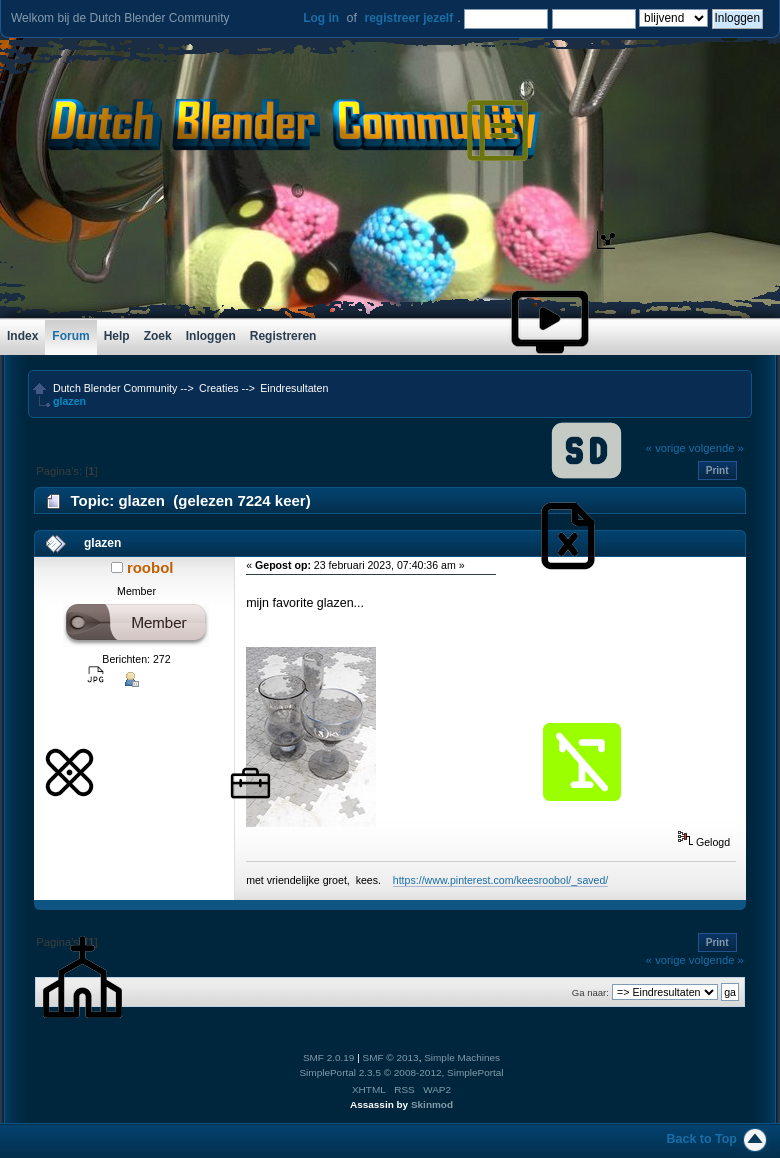 The height and width of the screenshot is (1158, 780). I want to click on view scatter plot or data visualization, so click(606, 240).